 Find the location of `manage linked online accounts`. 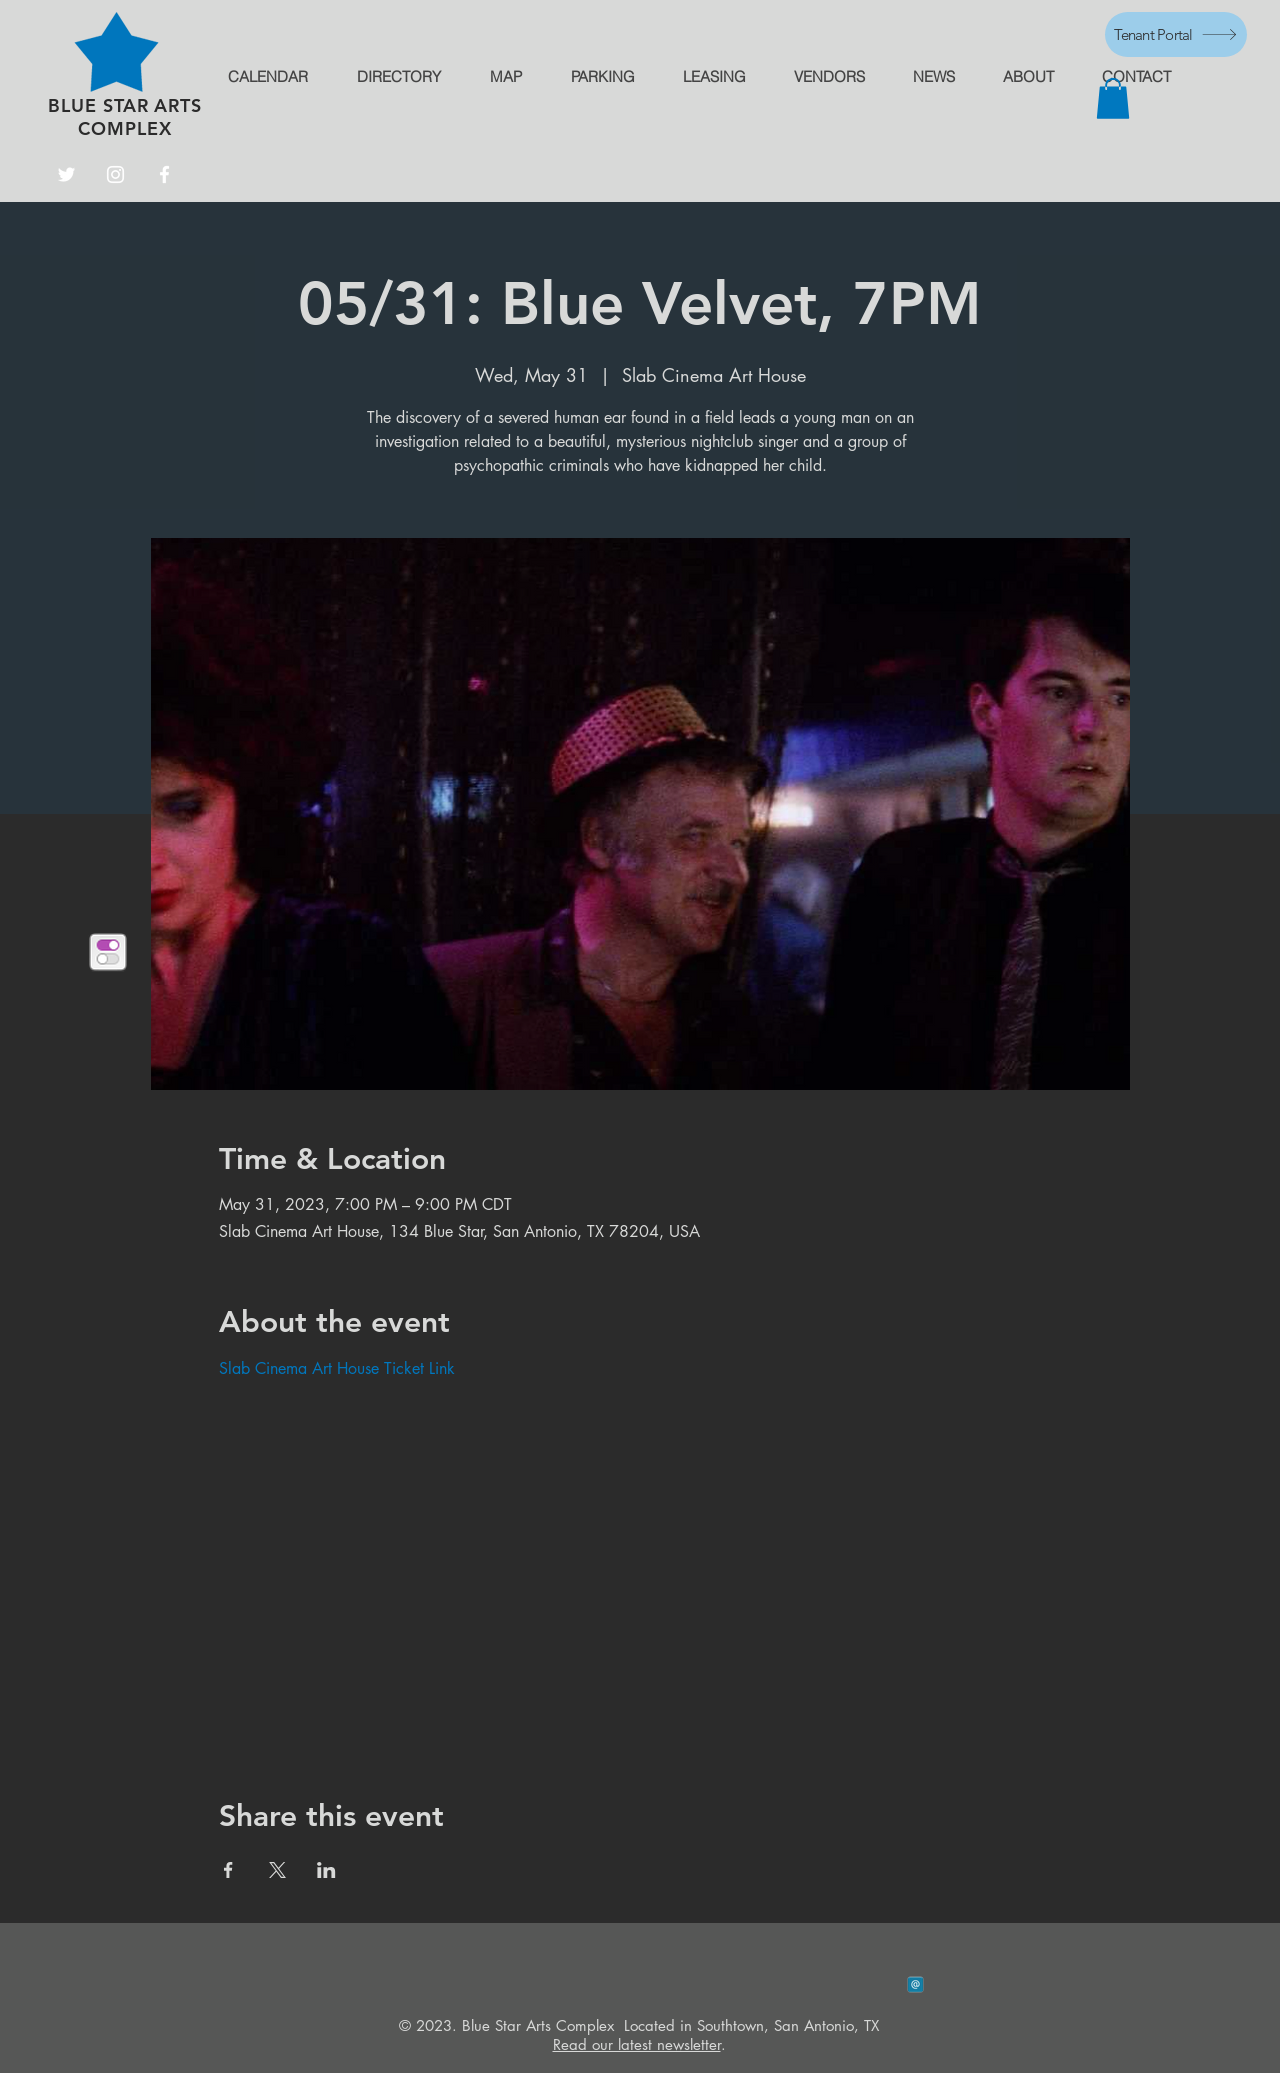

manage linked online accounts is located at coordinates (915, 1984).